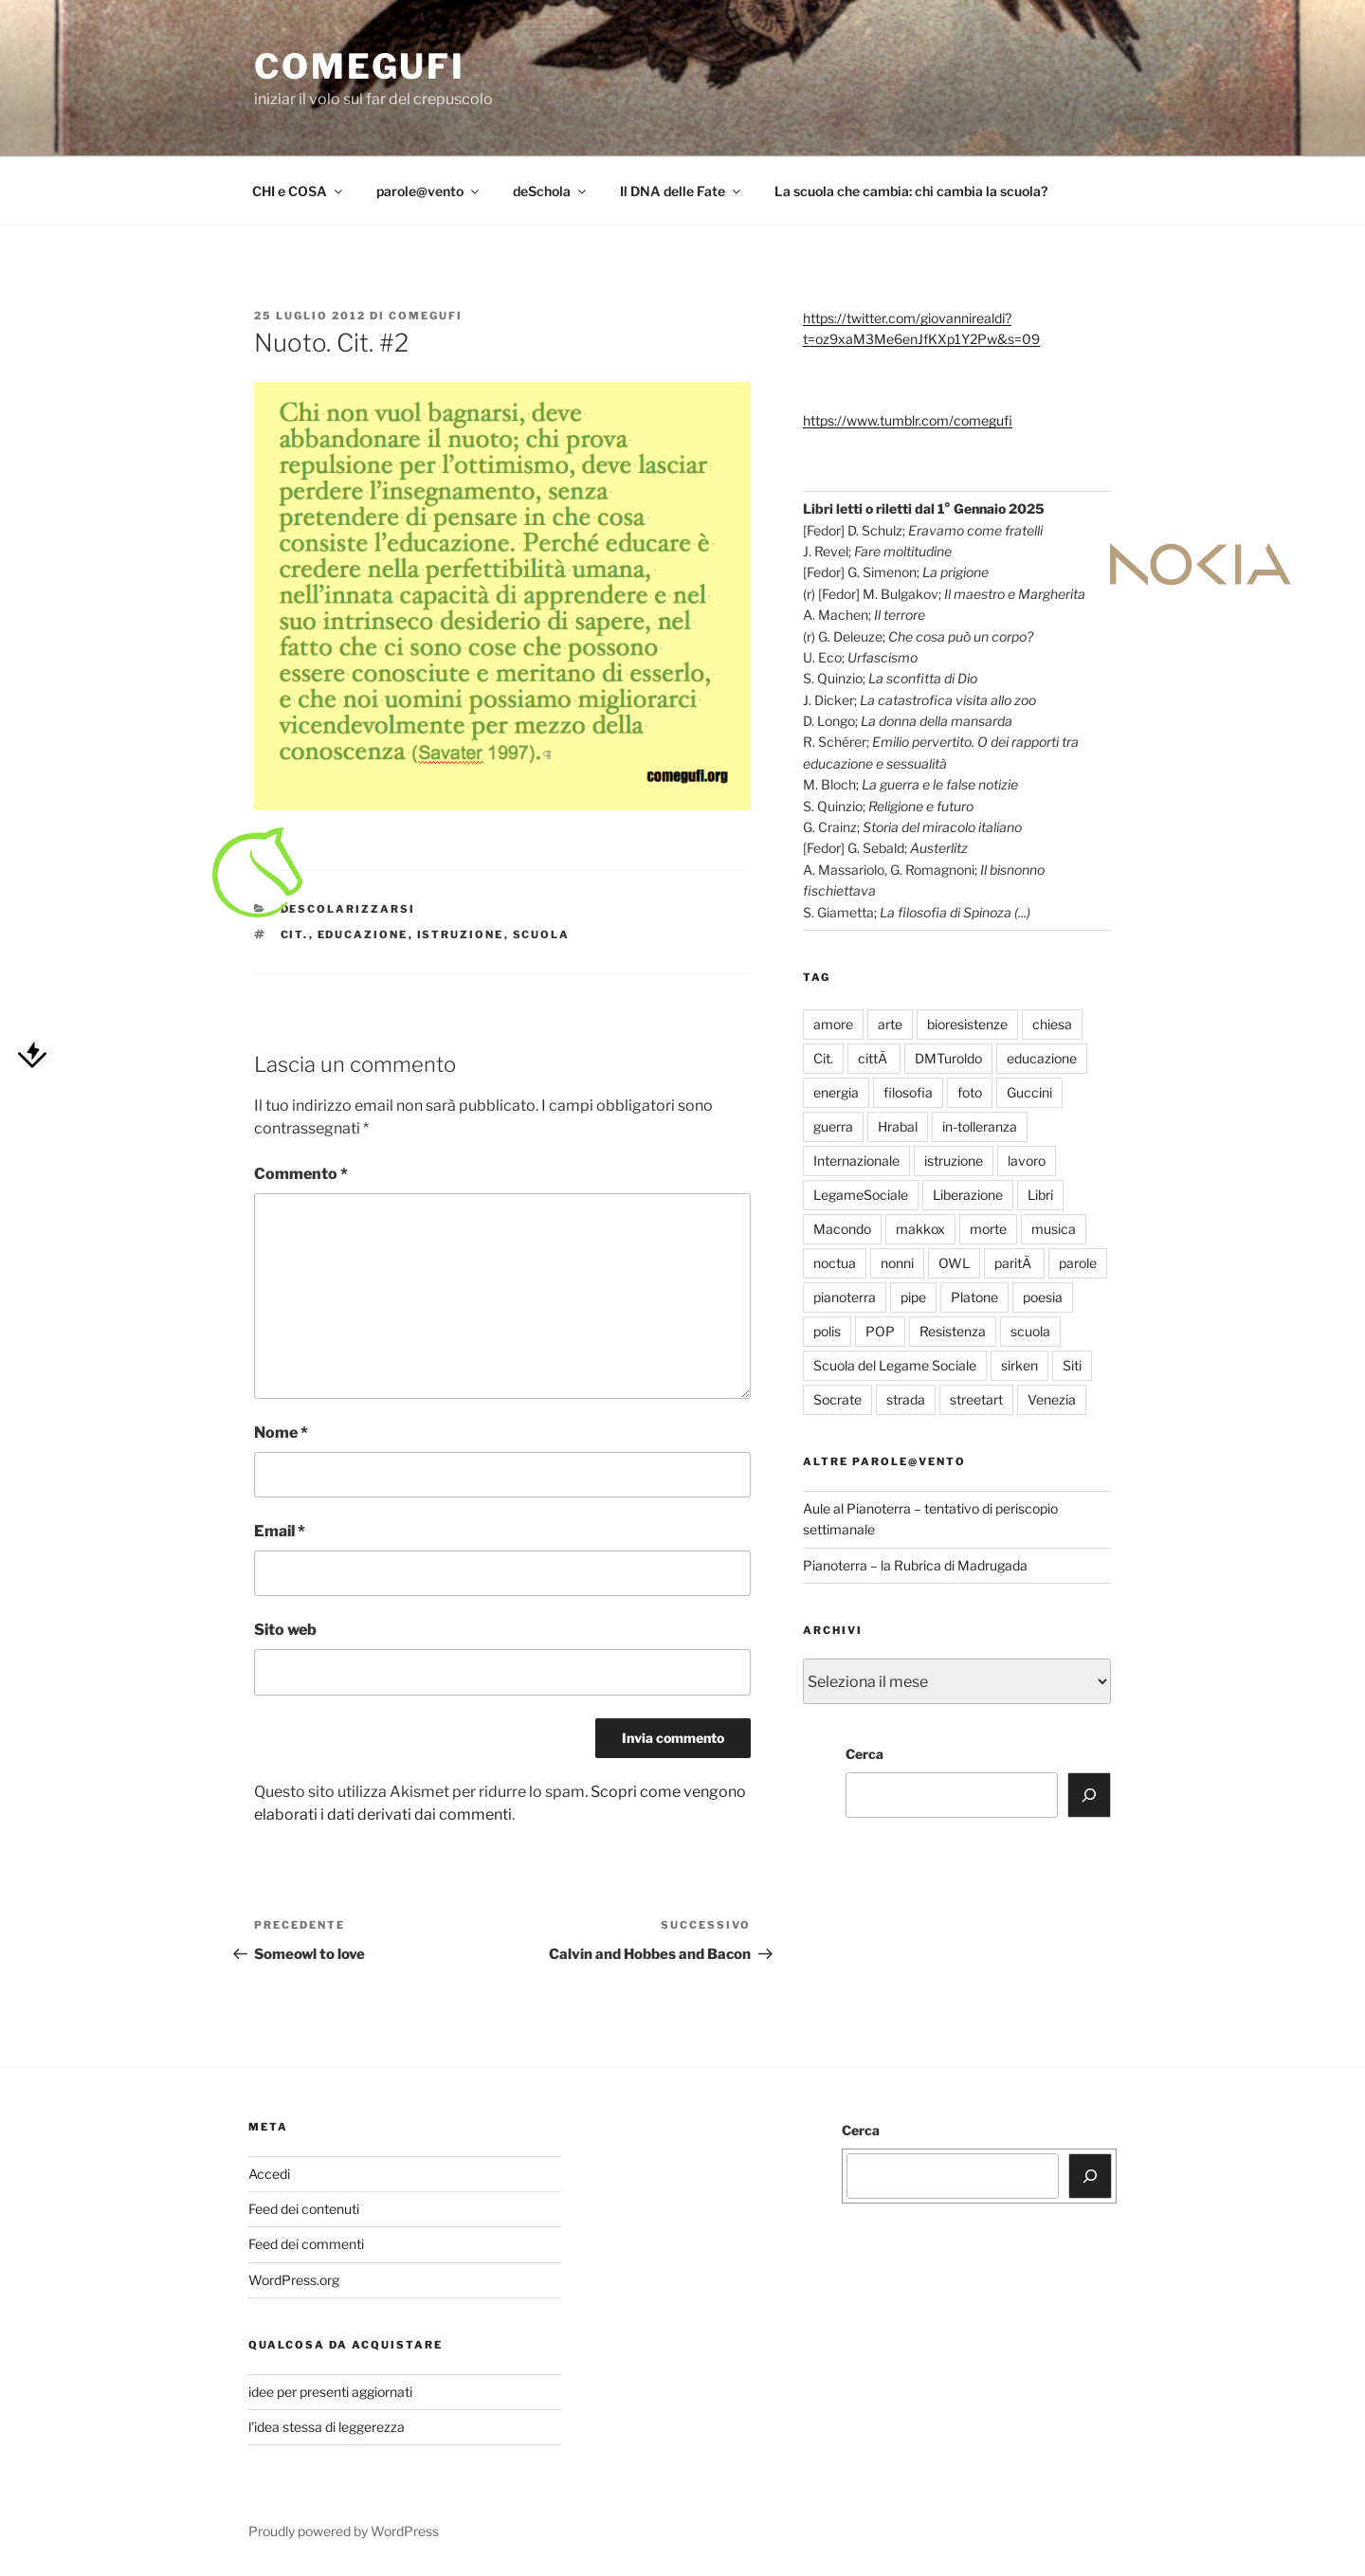  I want to click on Nokia brand logo, so click(1200, 564).